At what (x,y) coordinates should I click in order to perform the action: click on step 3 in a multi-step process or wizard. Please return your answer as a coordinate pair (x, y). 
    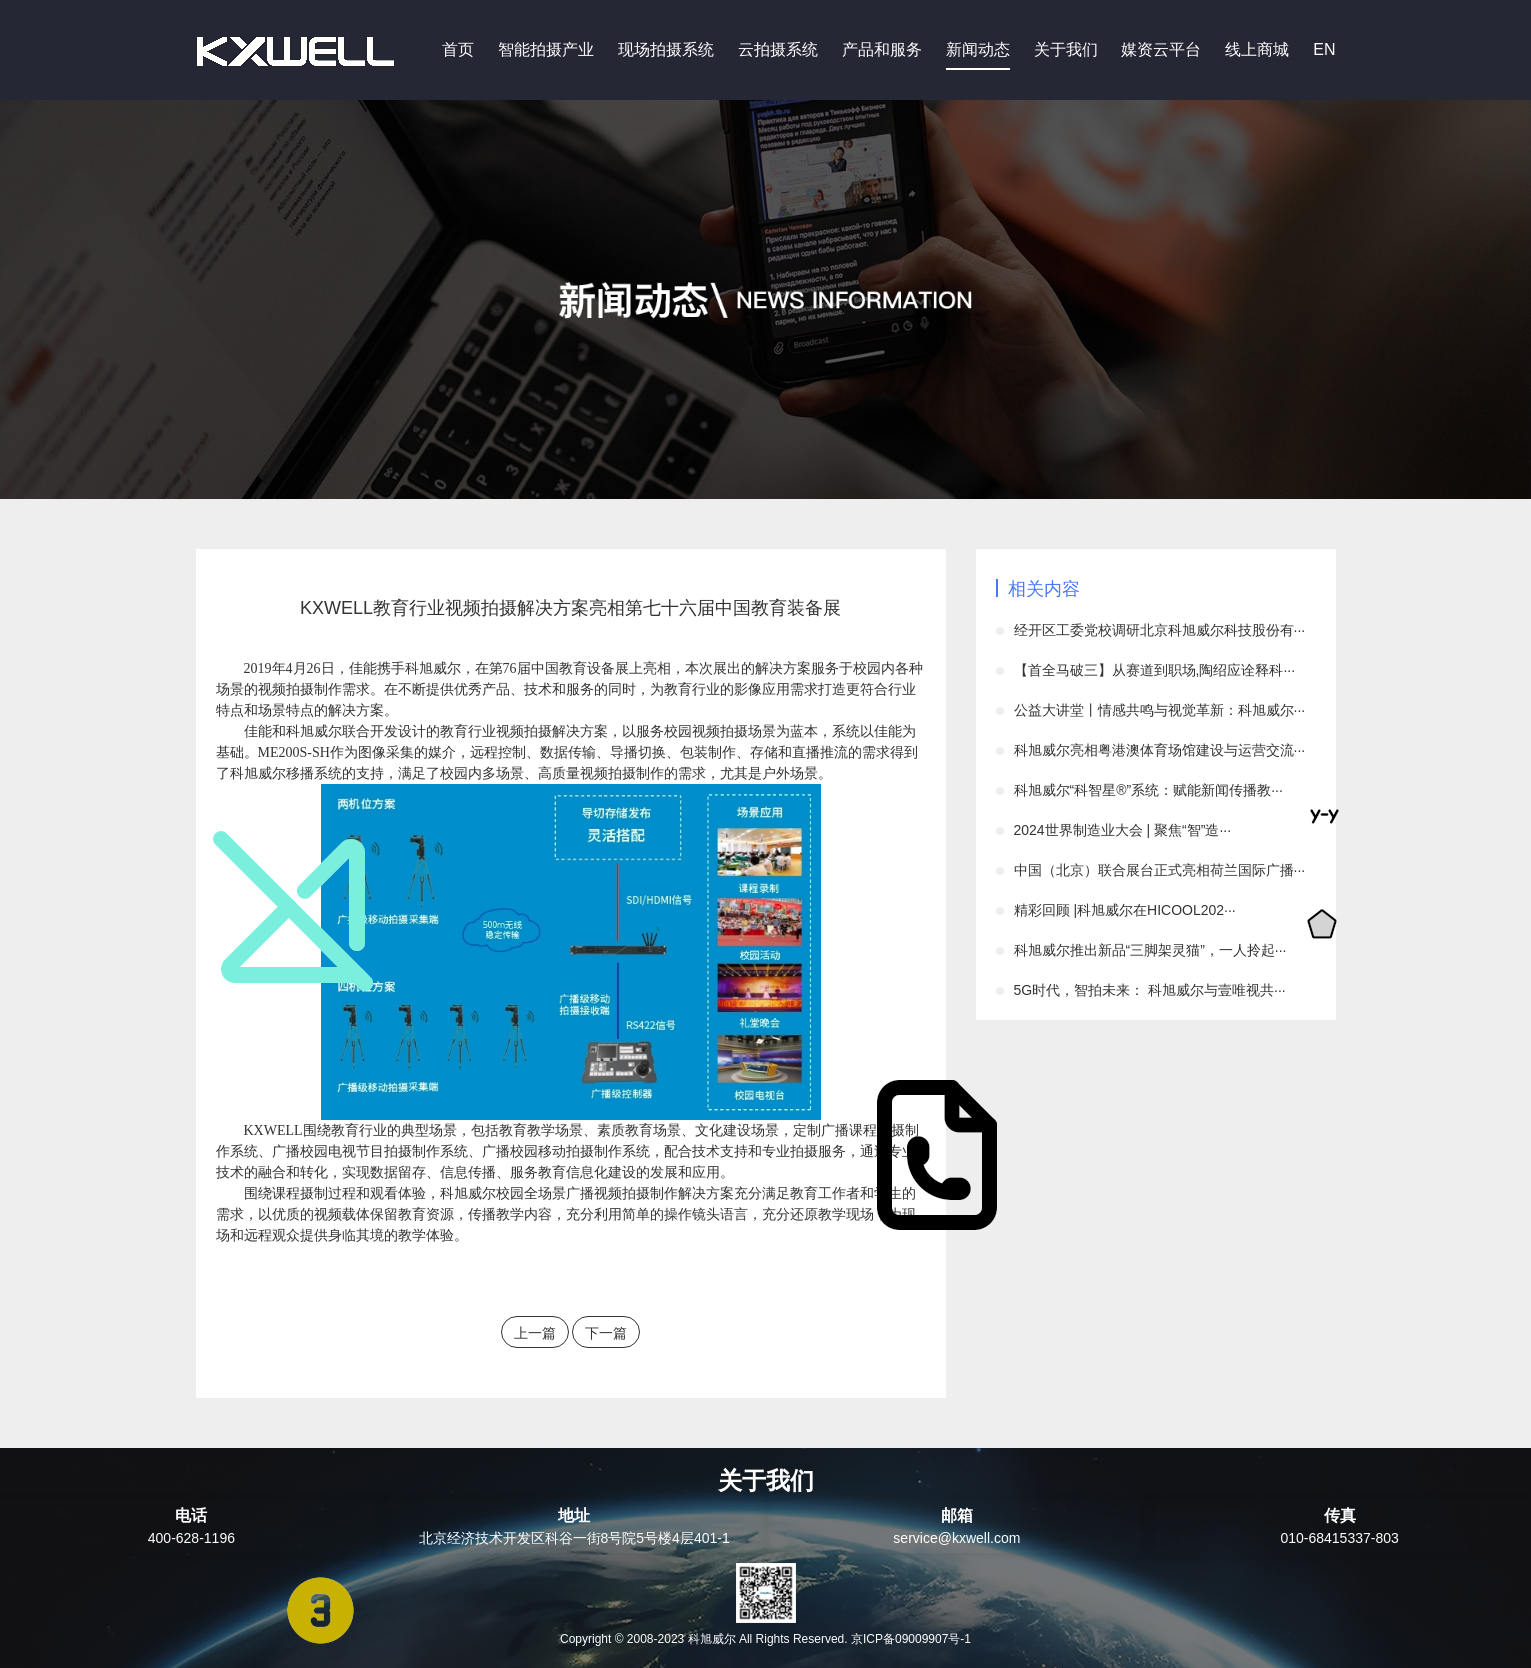
    Looking at the image, I should click on (320, 1610).